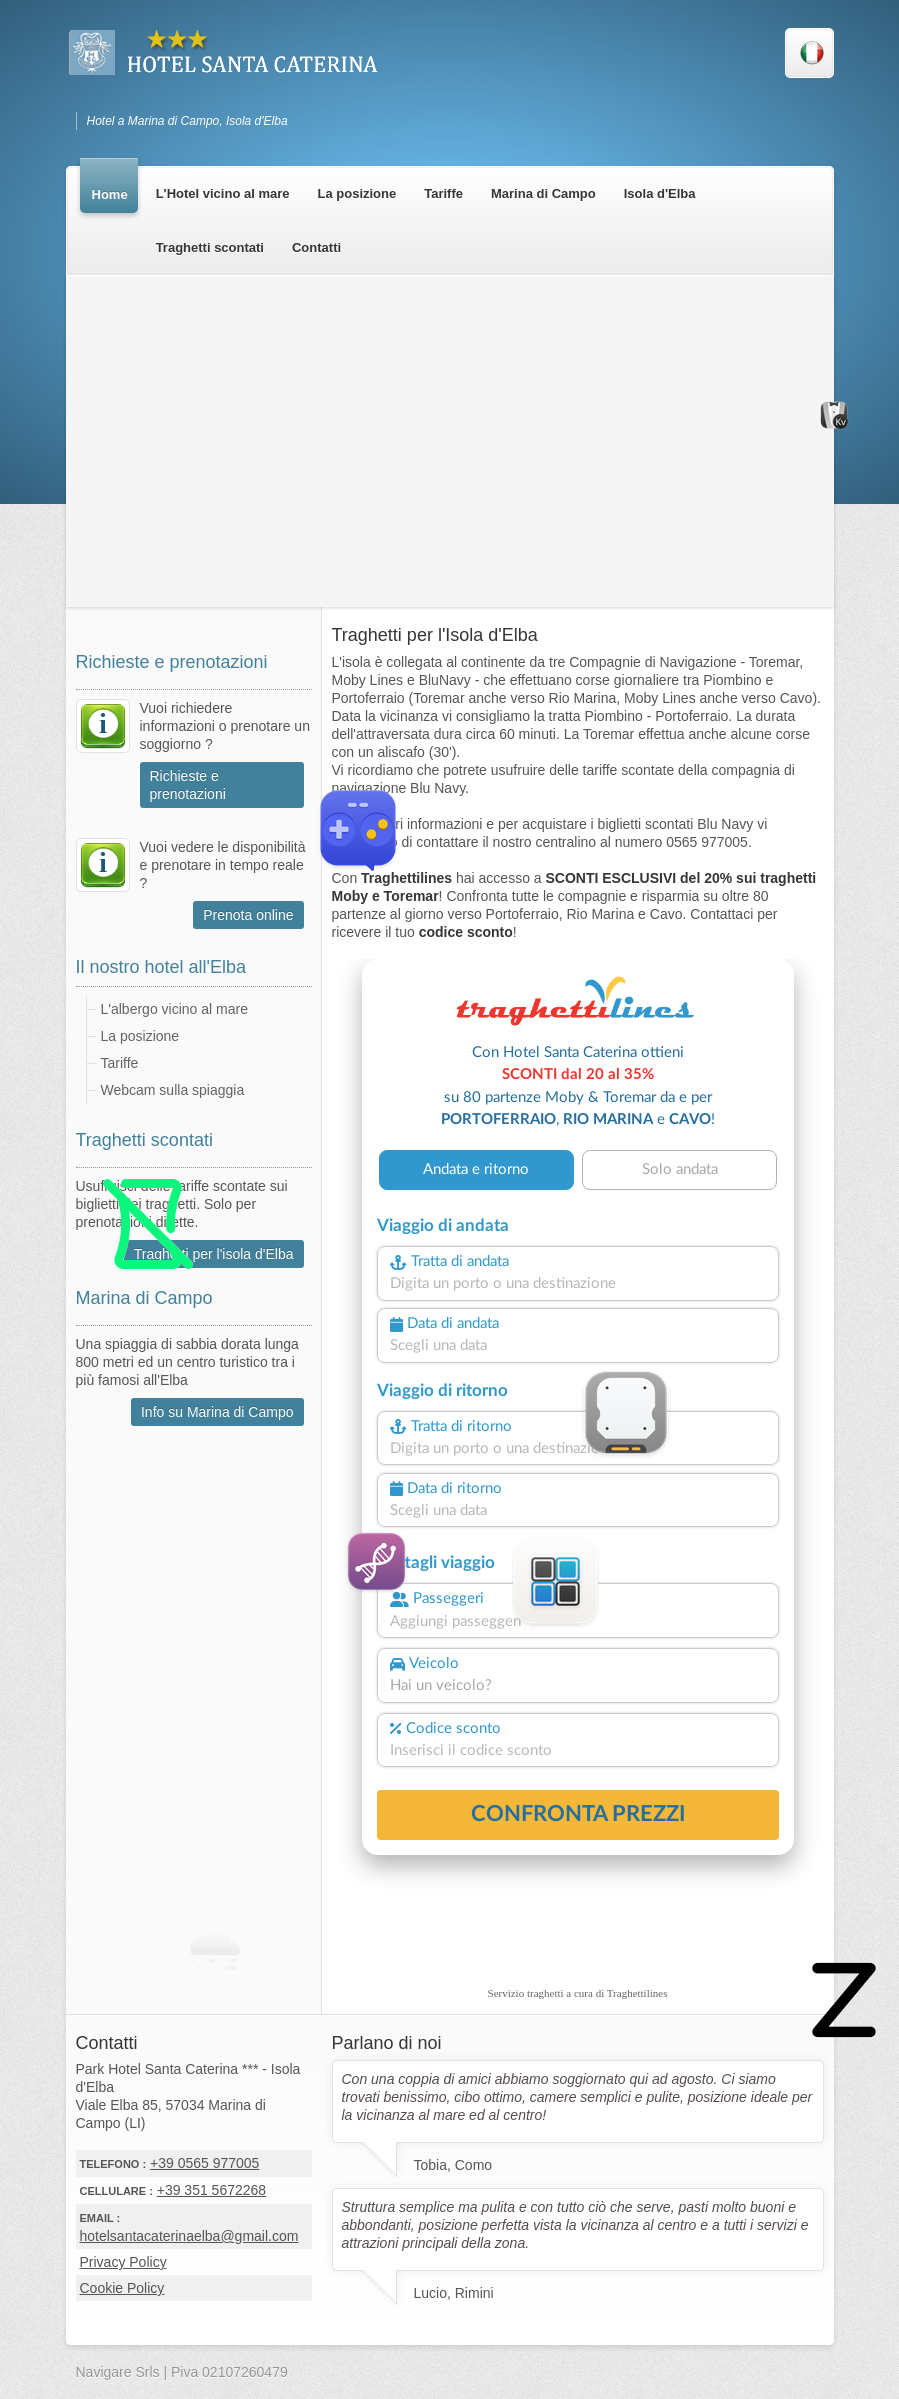 This screenshot has width=899, height=2399. I want to click on open dissent messaging app, so click(358, 828).